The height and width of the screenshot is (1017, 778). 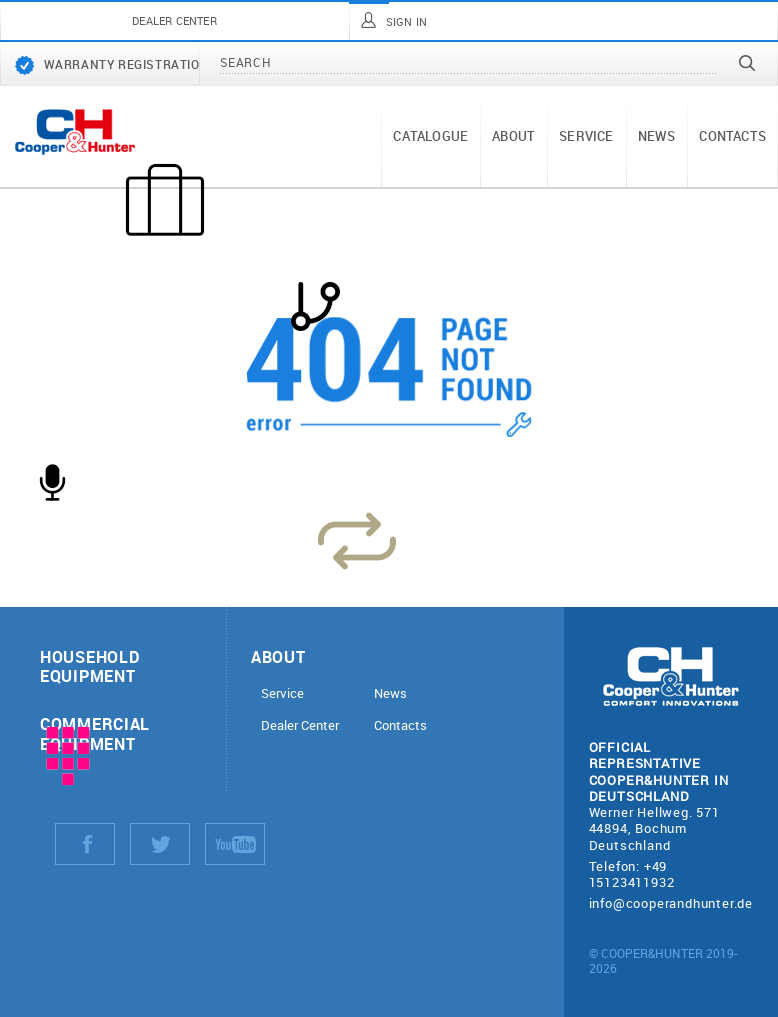 What do you see at coordinates (68, 756) in the screenshot?
I see `open the dial pad to enter a number` at bounding box center [68, 756].